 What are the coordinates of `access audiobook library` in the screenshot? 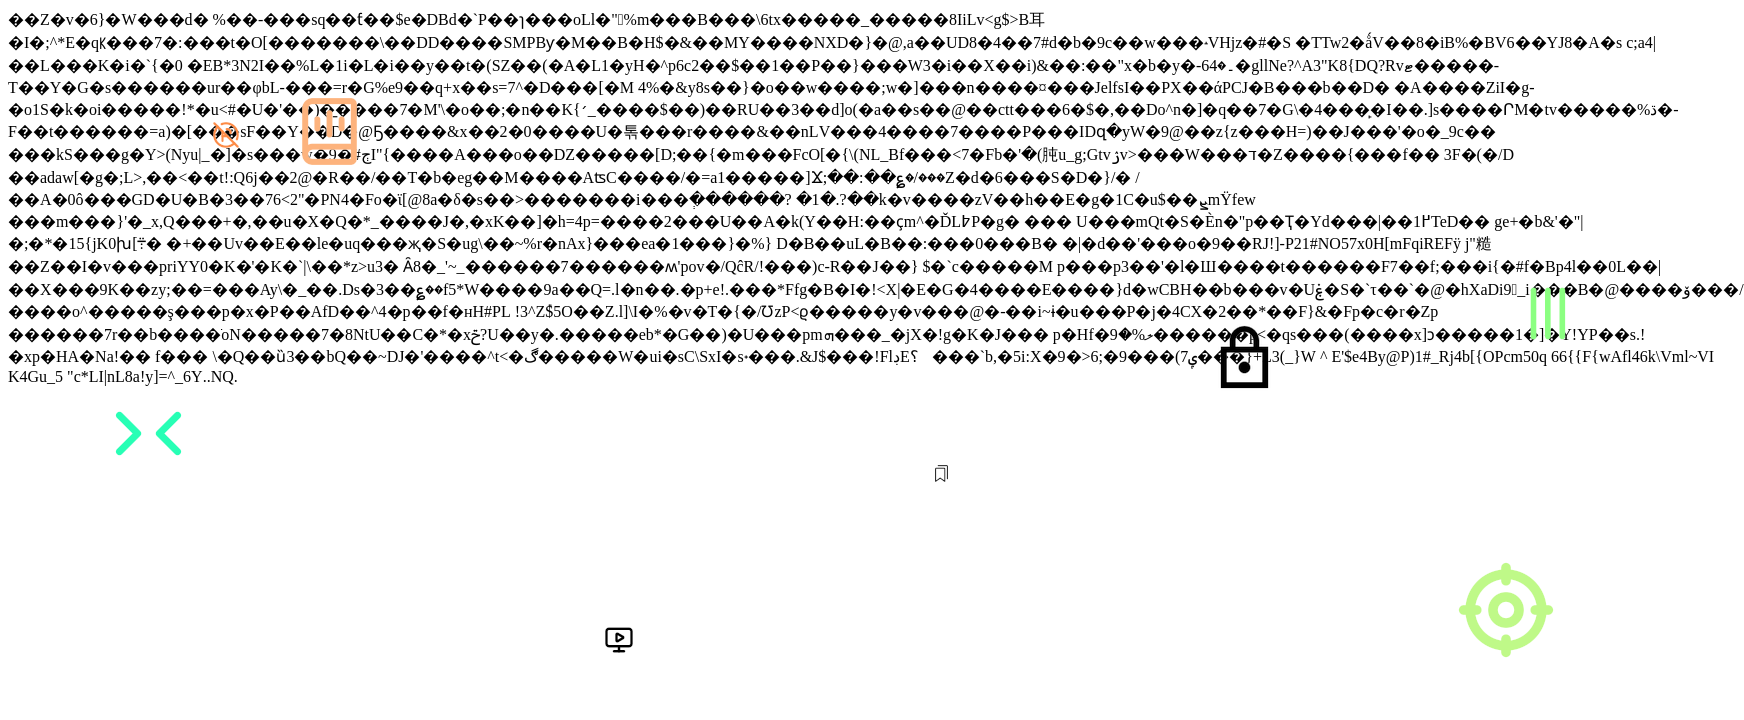 It's located at (329, 131).